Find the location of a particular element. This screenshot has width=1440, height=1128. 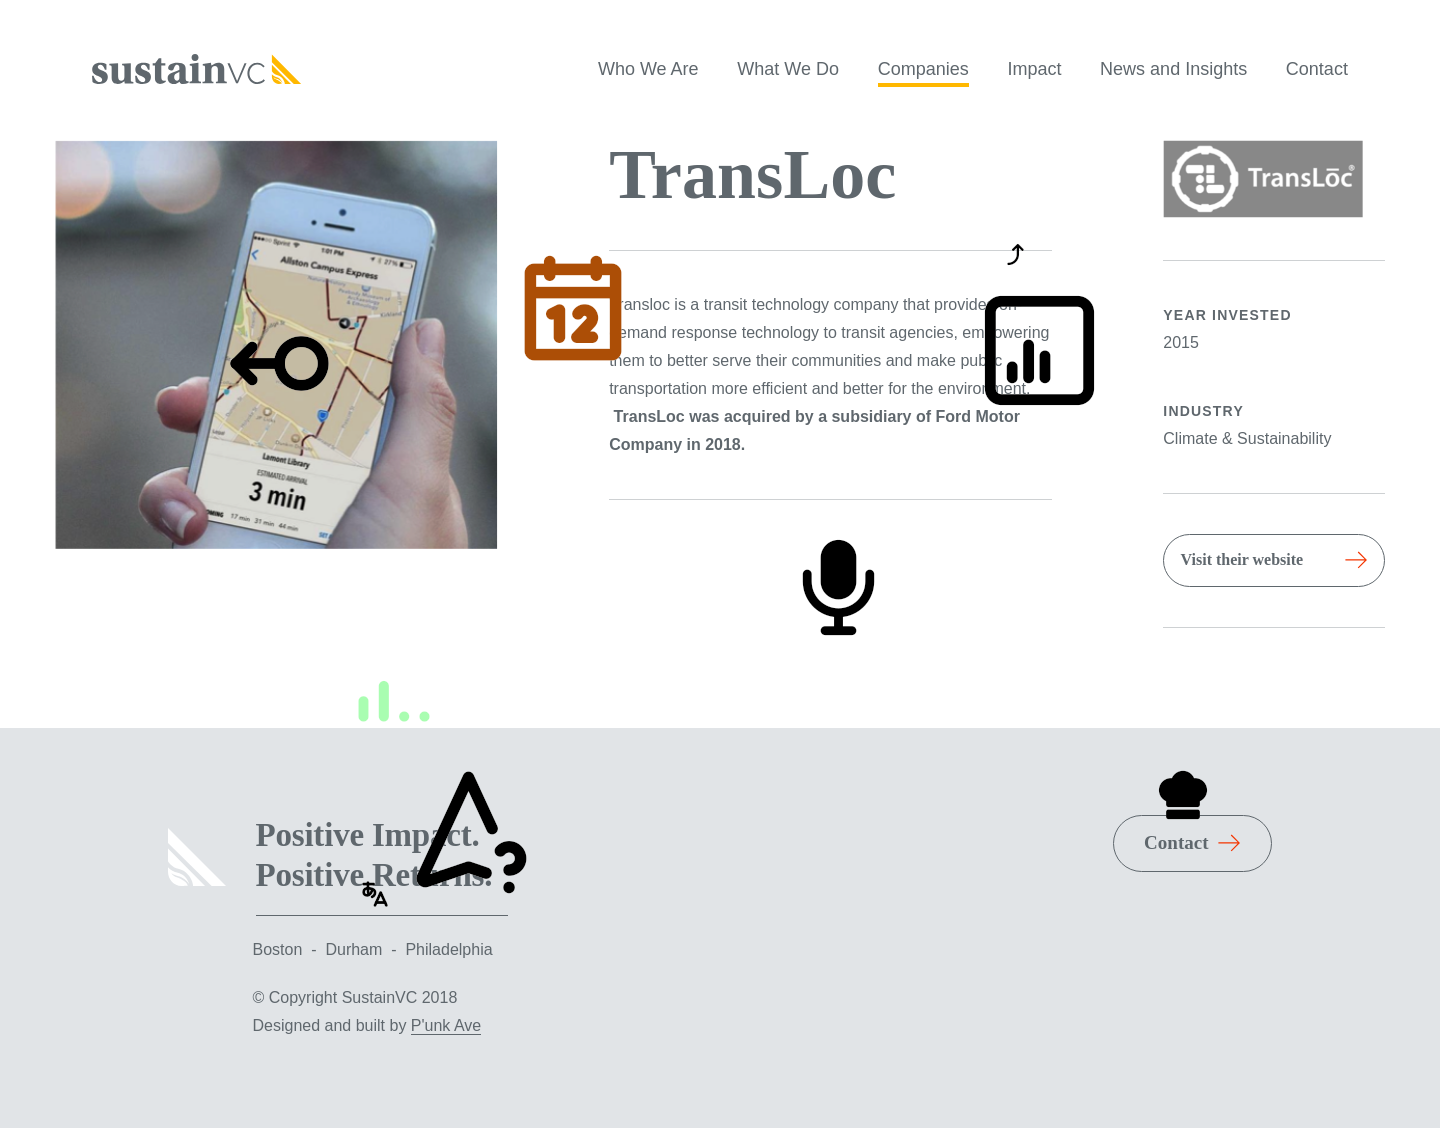

tap to start voice recording is located at coordinates (838, 587).